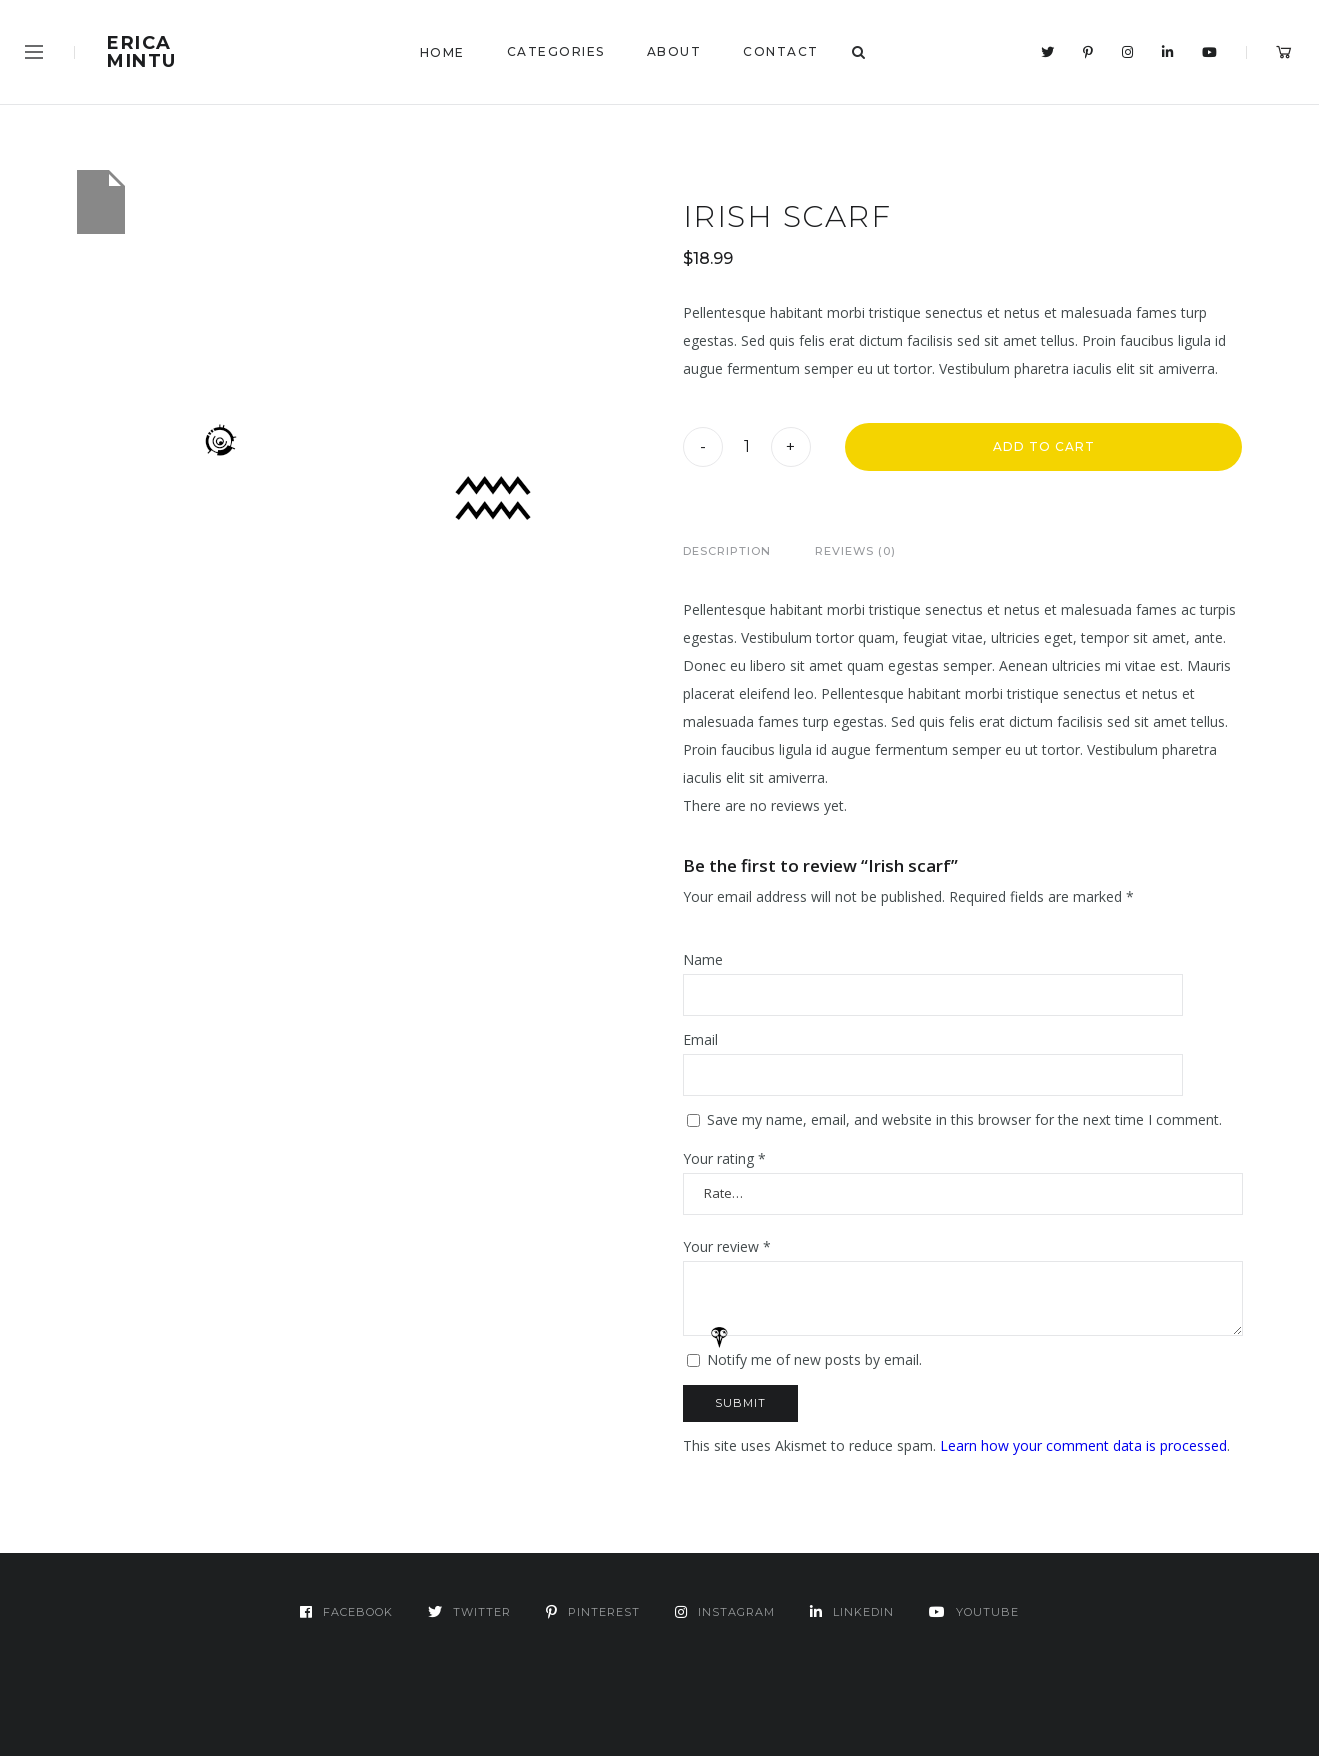 The height and width of the screenshot is (1756, 1319). Describe the element at coordinates (719, 1337) in the screenshot. I see `select a bird mask avatar or character` at that location.